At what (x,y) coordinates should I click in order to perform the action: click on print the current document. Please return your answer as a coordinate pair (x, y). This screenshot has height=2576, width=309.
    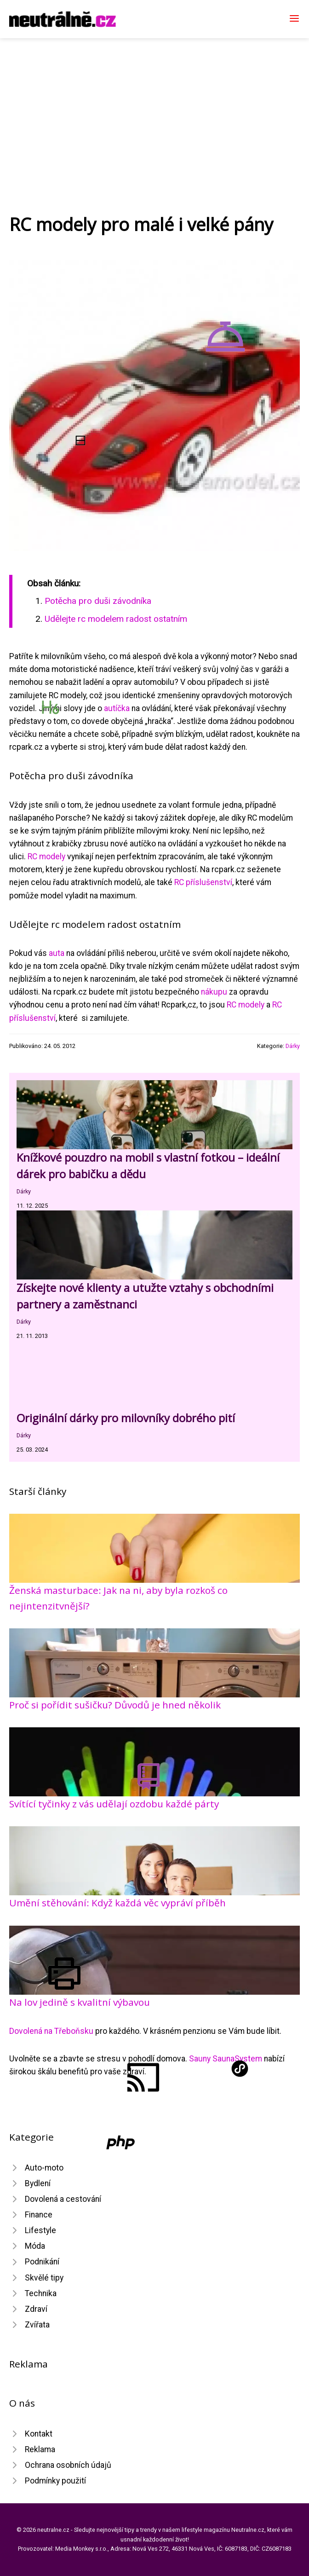
    Looking at the image, I should click on (64, 1974).